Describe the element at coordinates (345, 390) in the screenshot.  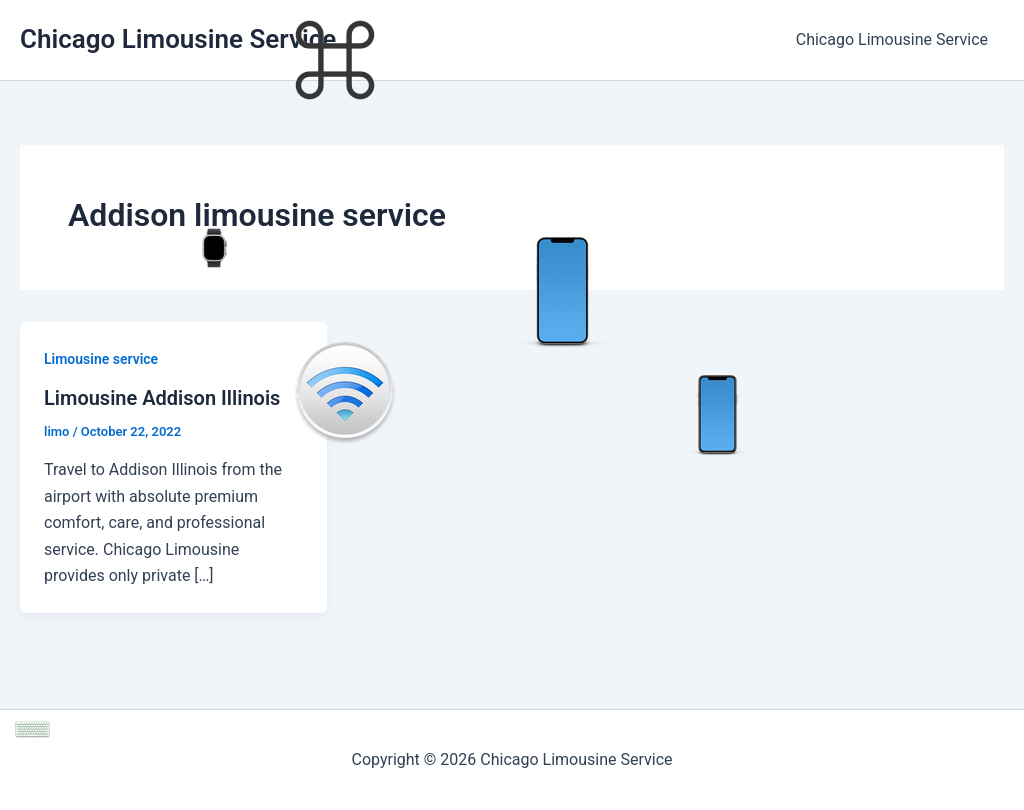
I see `open airport utility to manage wireless network settings` at that location.